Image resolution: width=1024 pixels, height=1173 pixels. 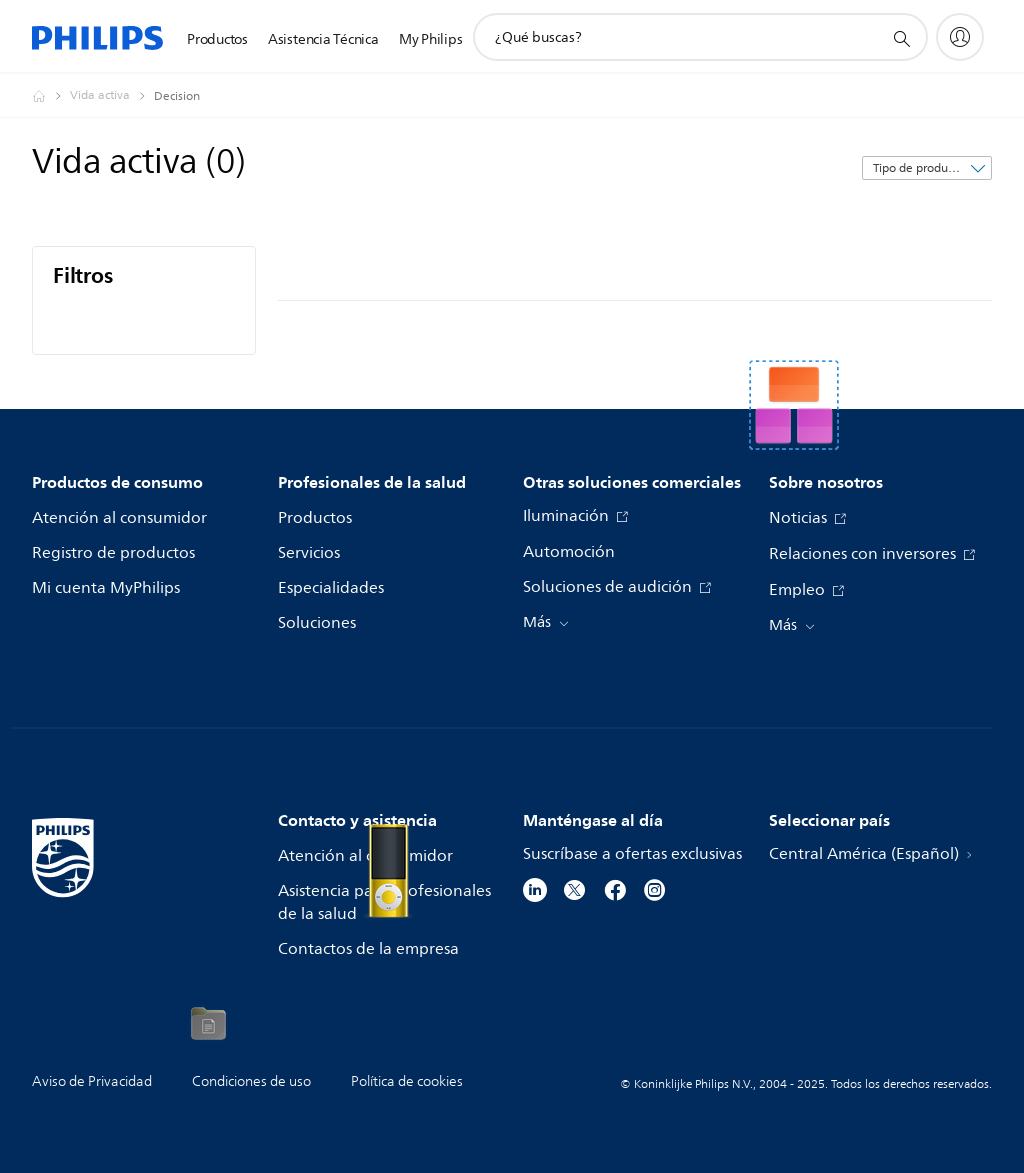 What do you see at coordinates (794, 405) in the screenshot?
I see `select all items in the current view` at bounding box center [794, 405].